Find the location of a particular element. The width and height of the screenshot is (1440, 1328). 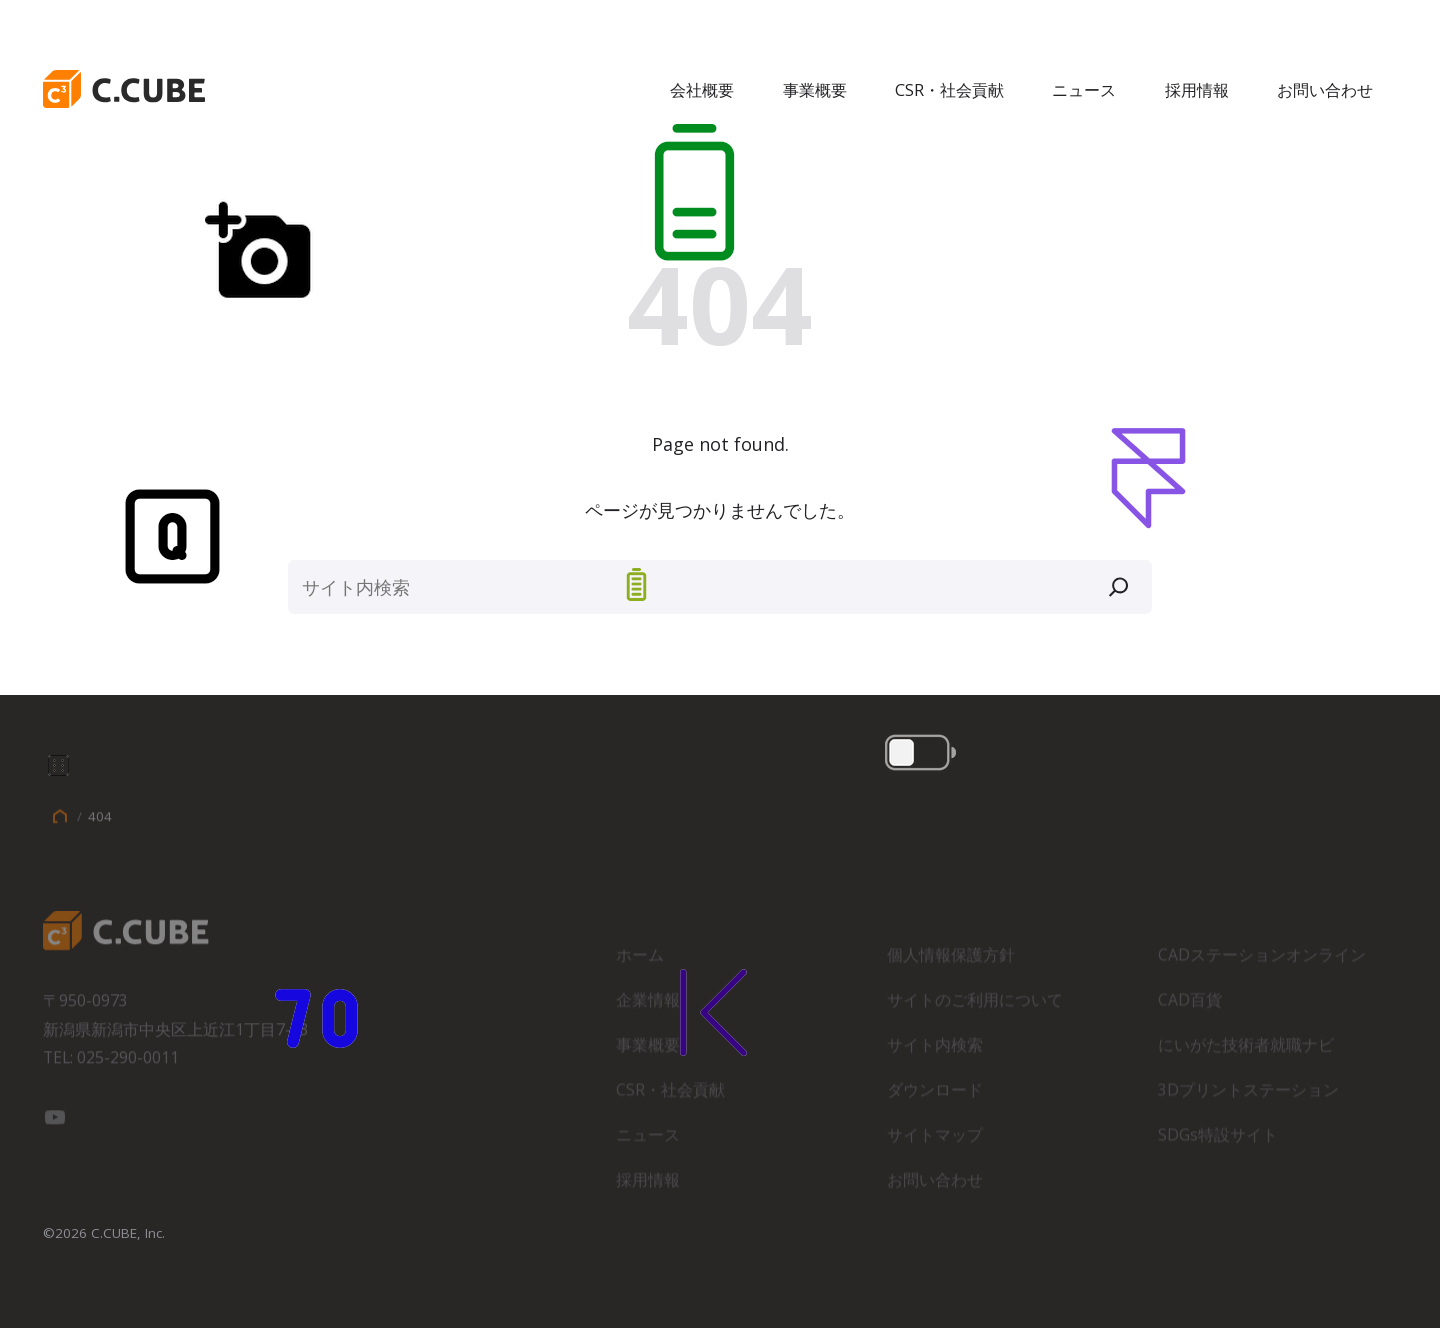

indicates battery level at 40% is located at coordinates (920, 752).